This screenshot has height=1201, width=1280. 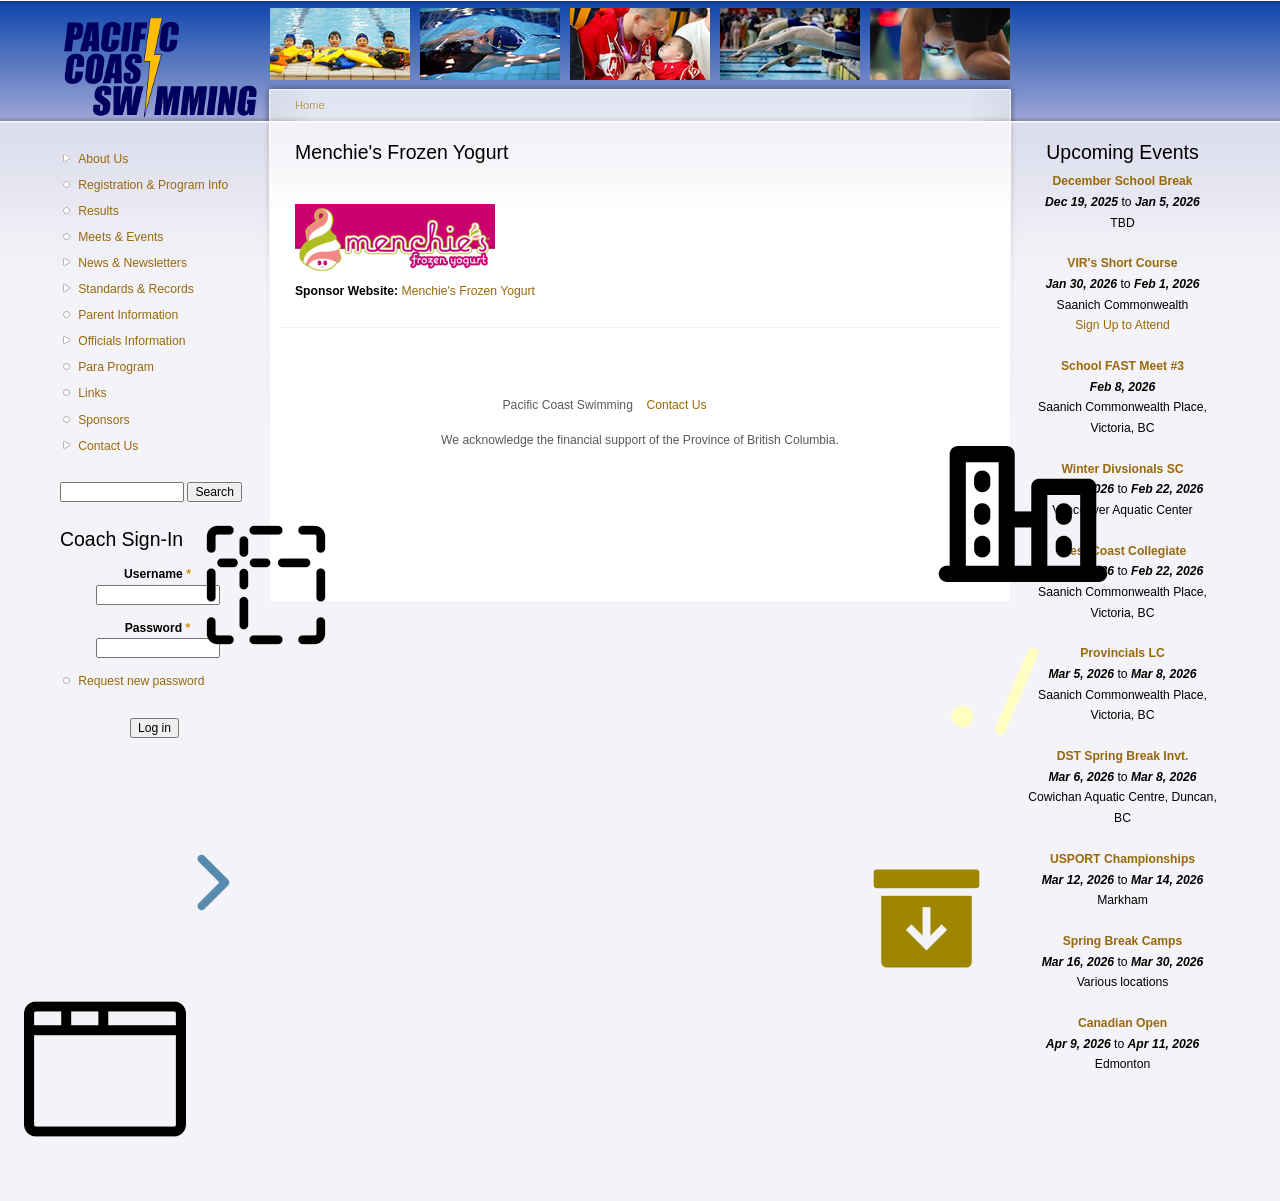 I want to click on archive this item, so click(x=926, y=918).